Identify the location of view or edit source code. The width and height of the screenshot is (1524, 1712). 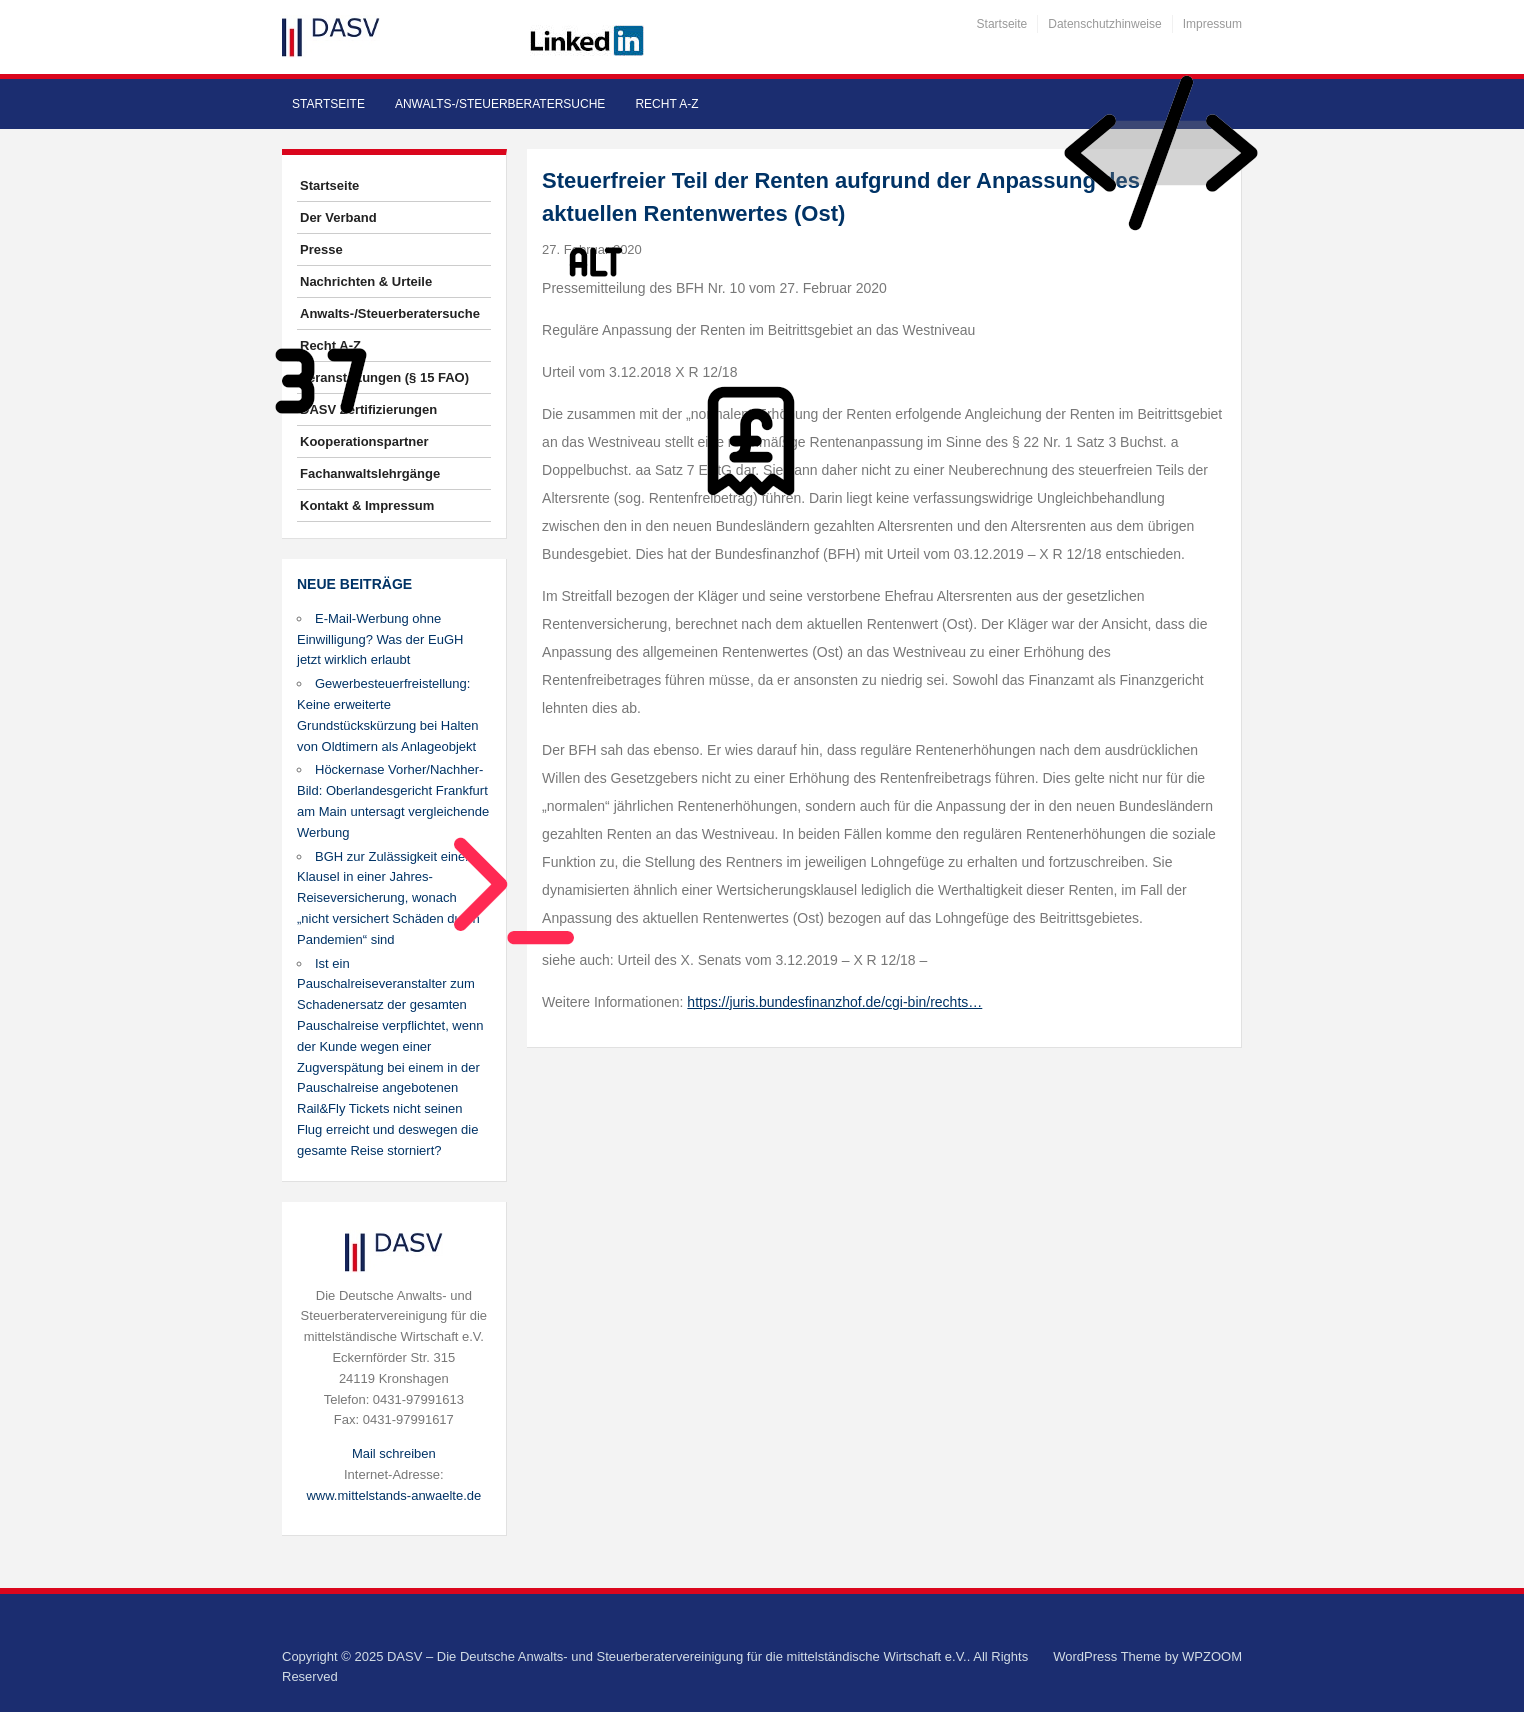
(1161, 153).